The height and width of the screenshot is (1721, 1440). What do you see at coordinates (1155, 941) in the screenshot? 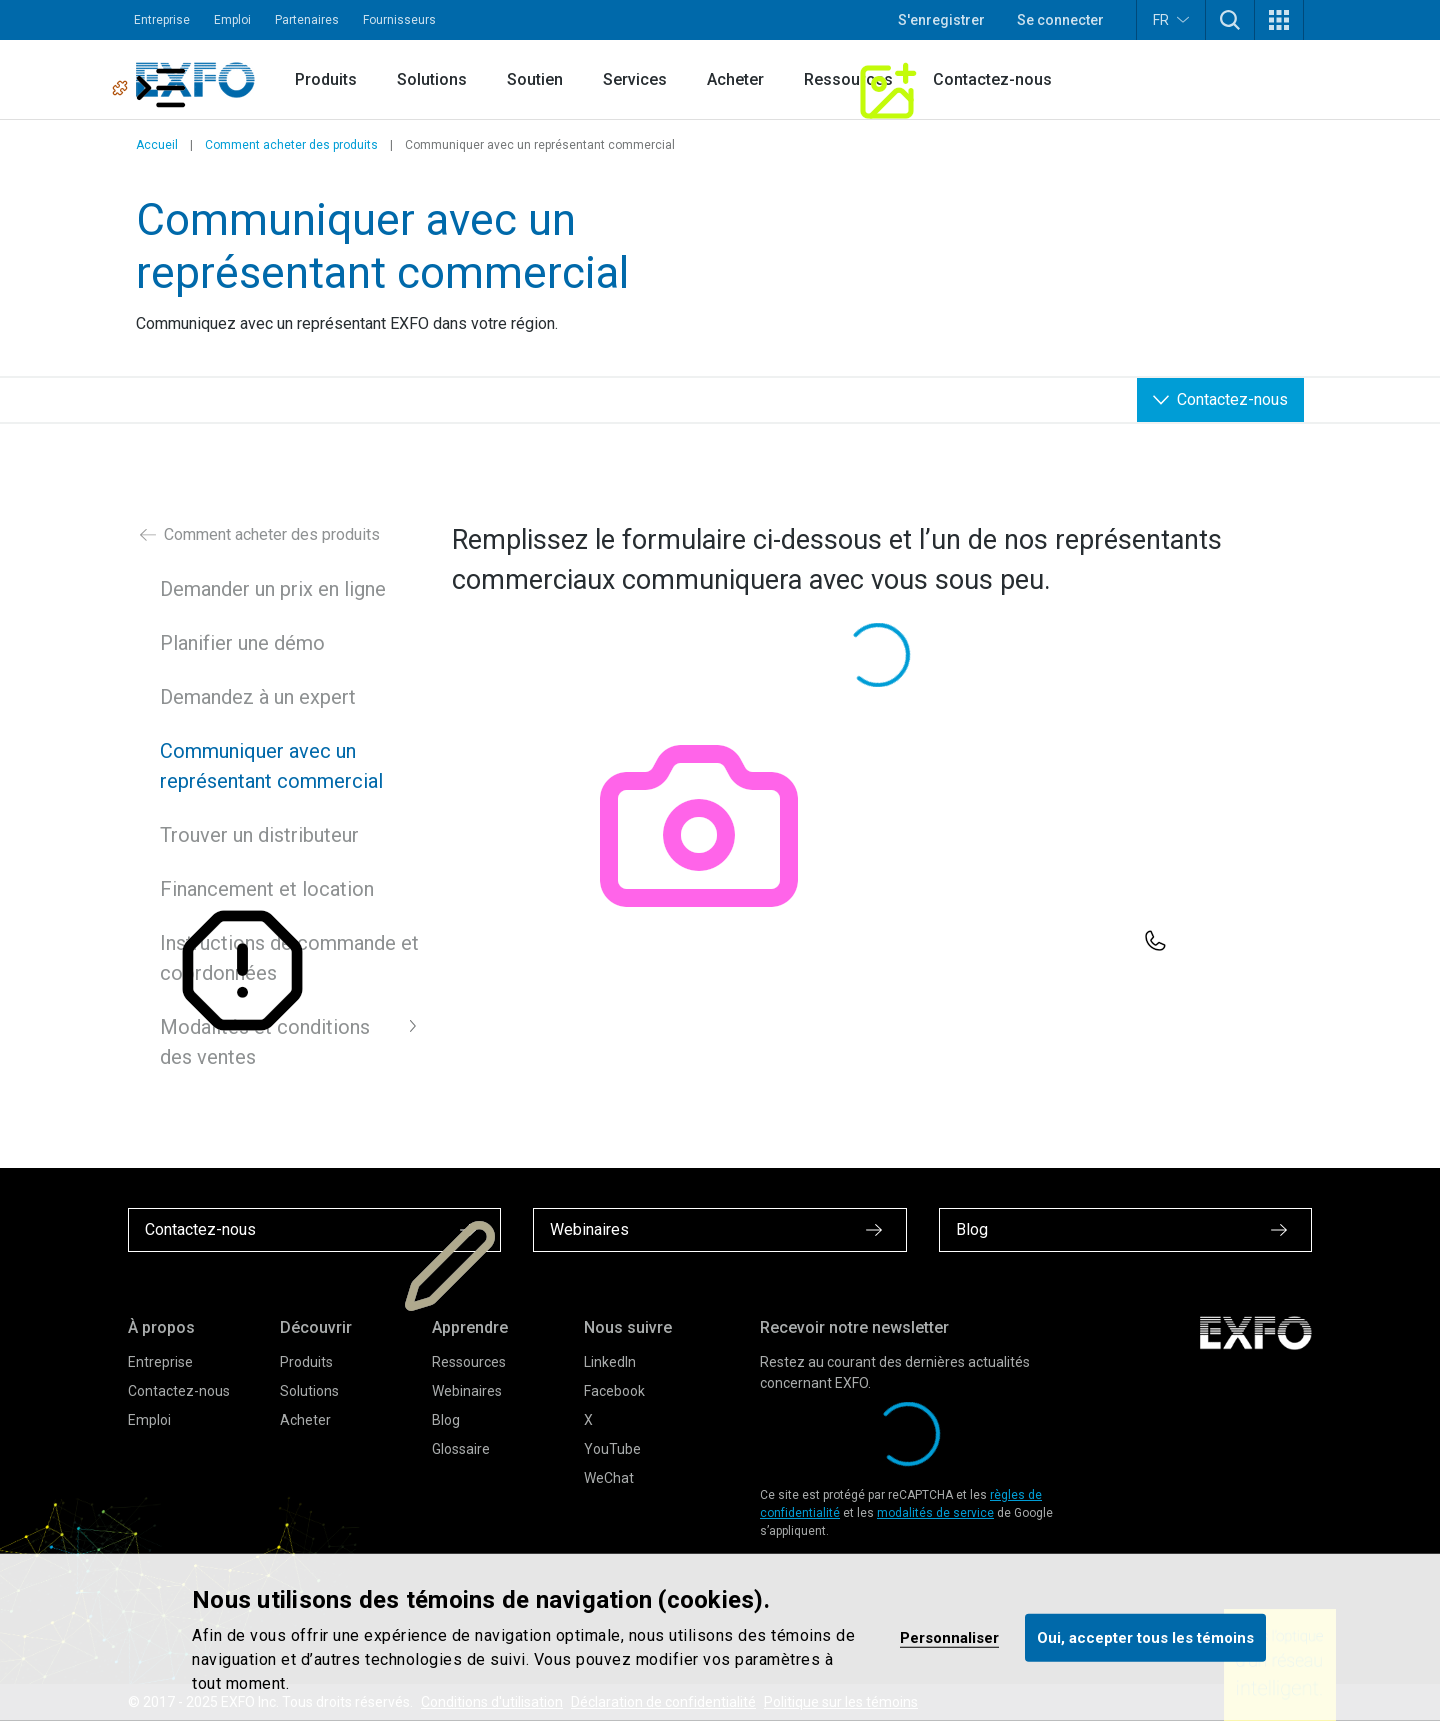
I see `make a phone call` at bounding box center [1155, 941].